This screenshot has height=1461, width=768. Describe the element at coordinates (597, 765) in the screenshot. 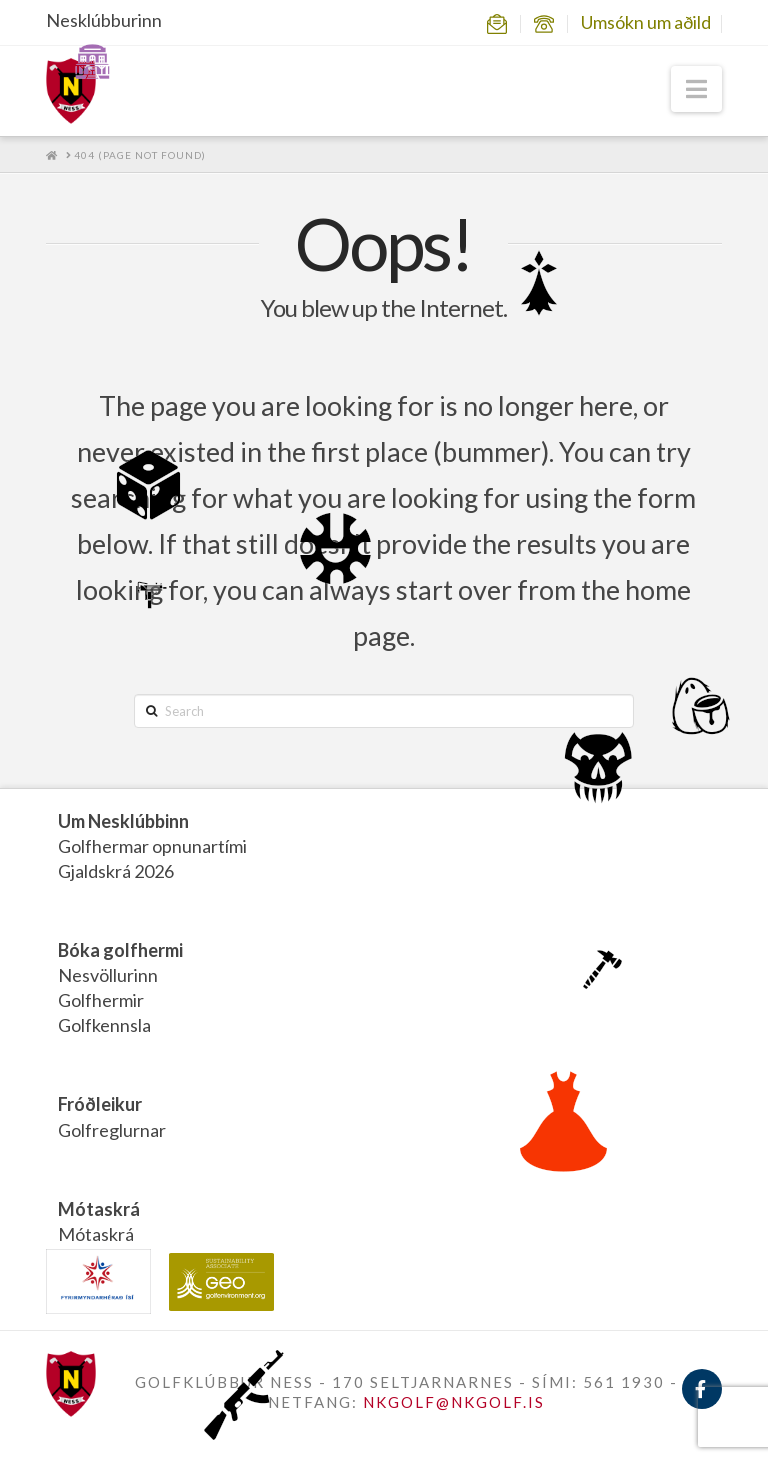

I see `indicates a monster or enemy character` at that location.